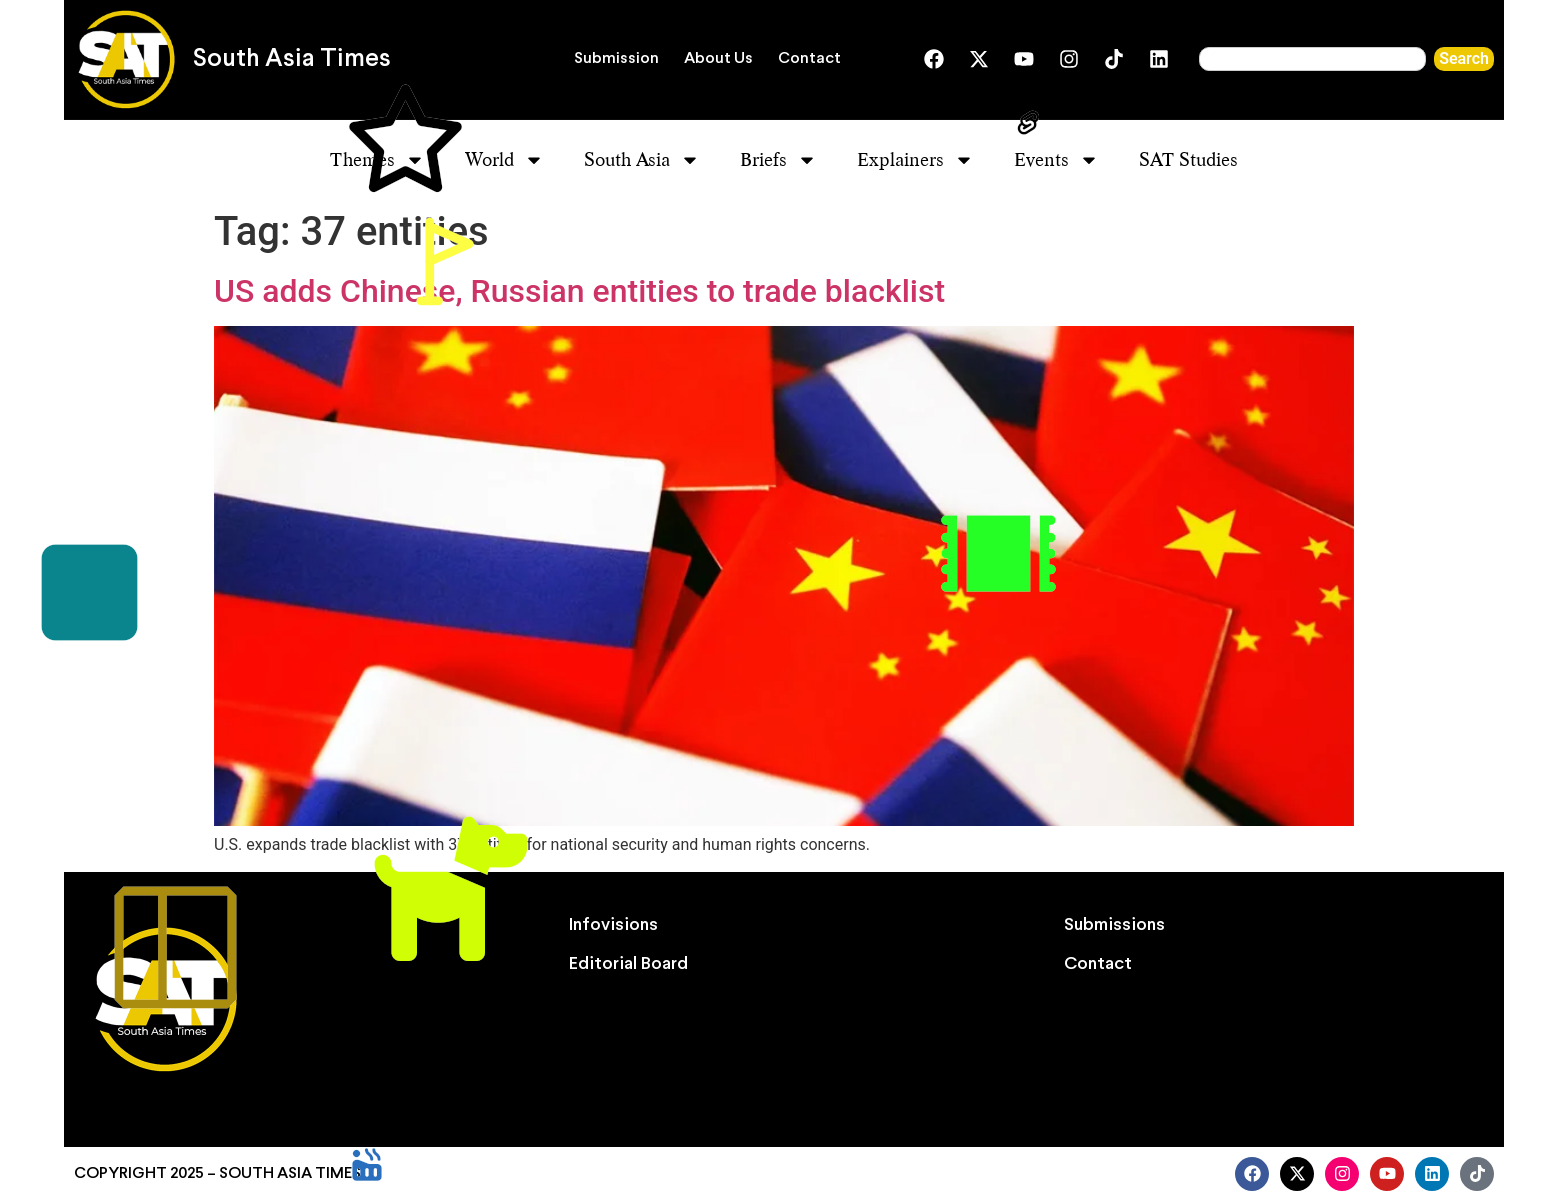 The width and height of the screenshot is (1568, 1201). What do you see at coordinates (175, 947) in the screenshot?
I see `hide the left sidebar panel` at bounding box center [175, 947].